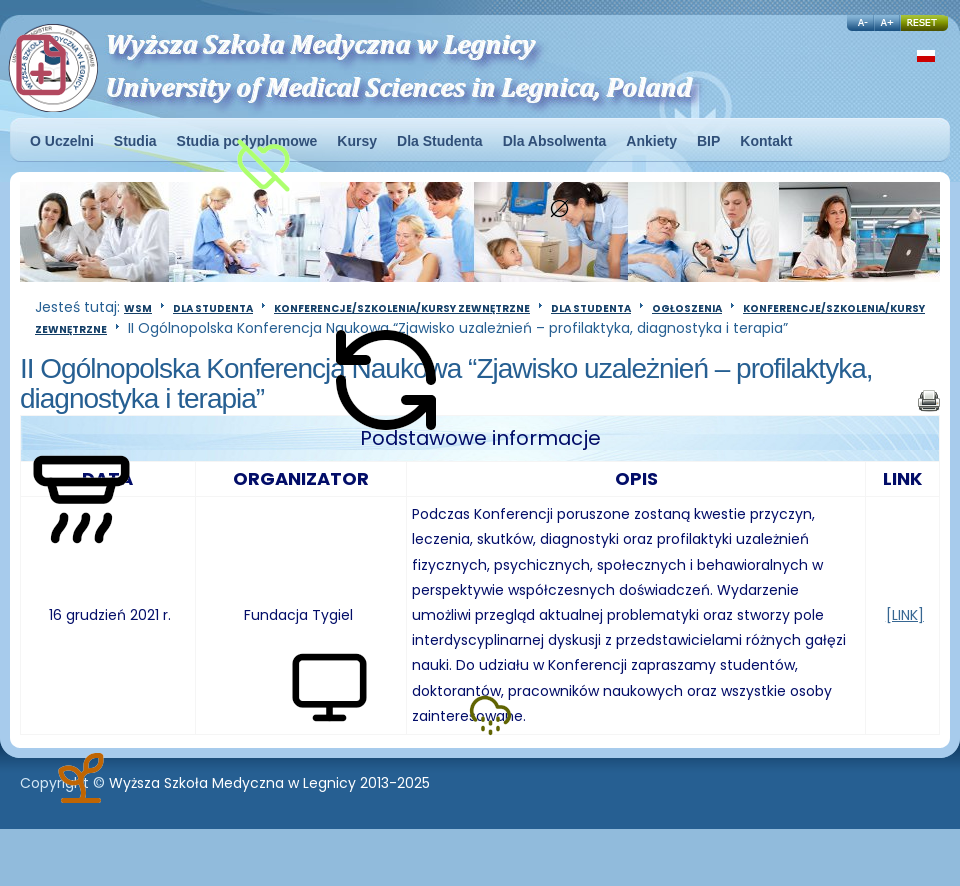  What do you see at coordinates (559, 208) in the screenshot?
I see `indicates an empty or null value` at bounding box center [559, 208].